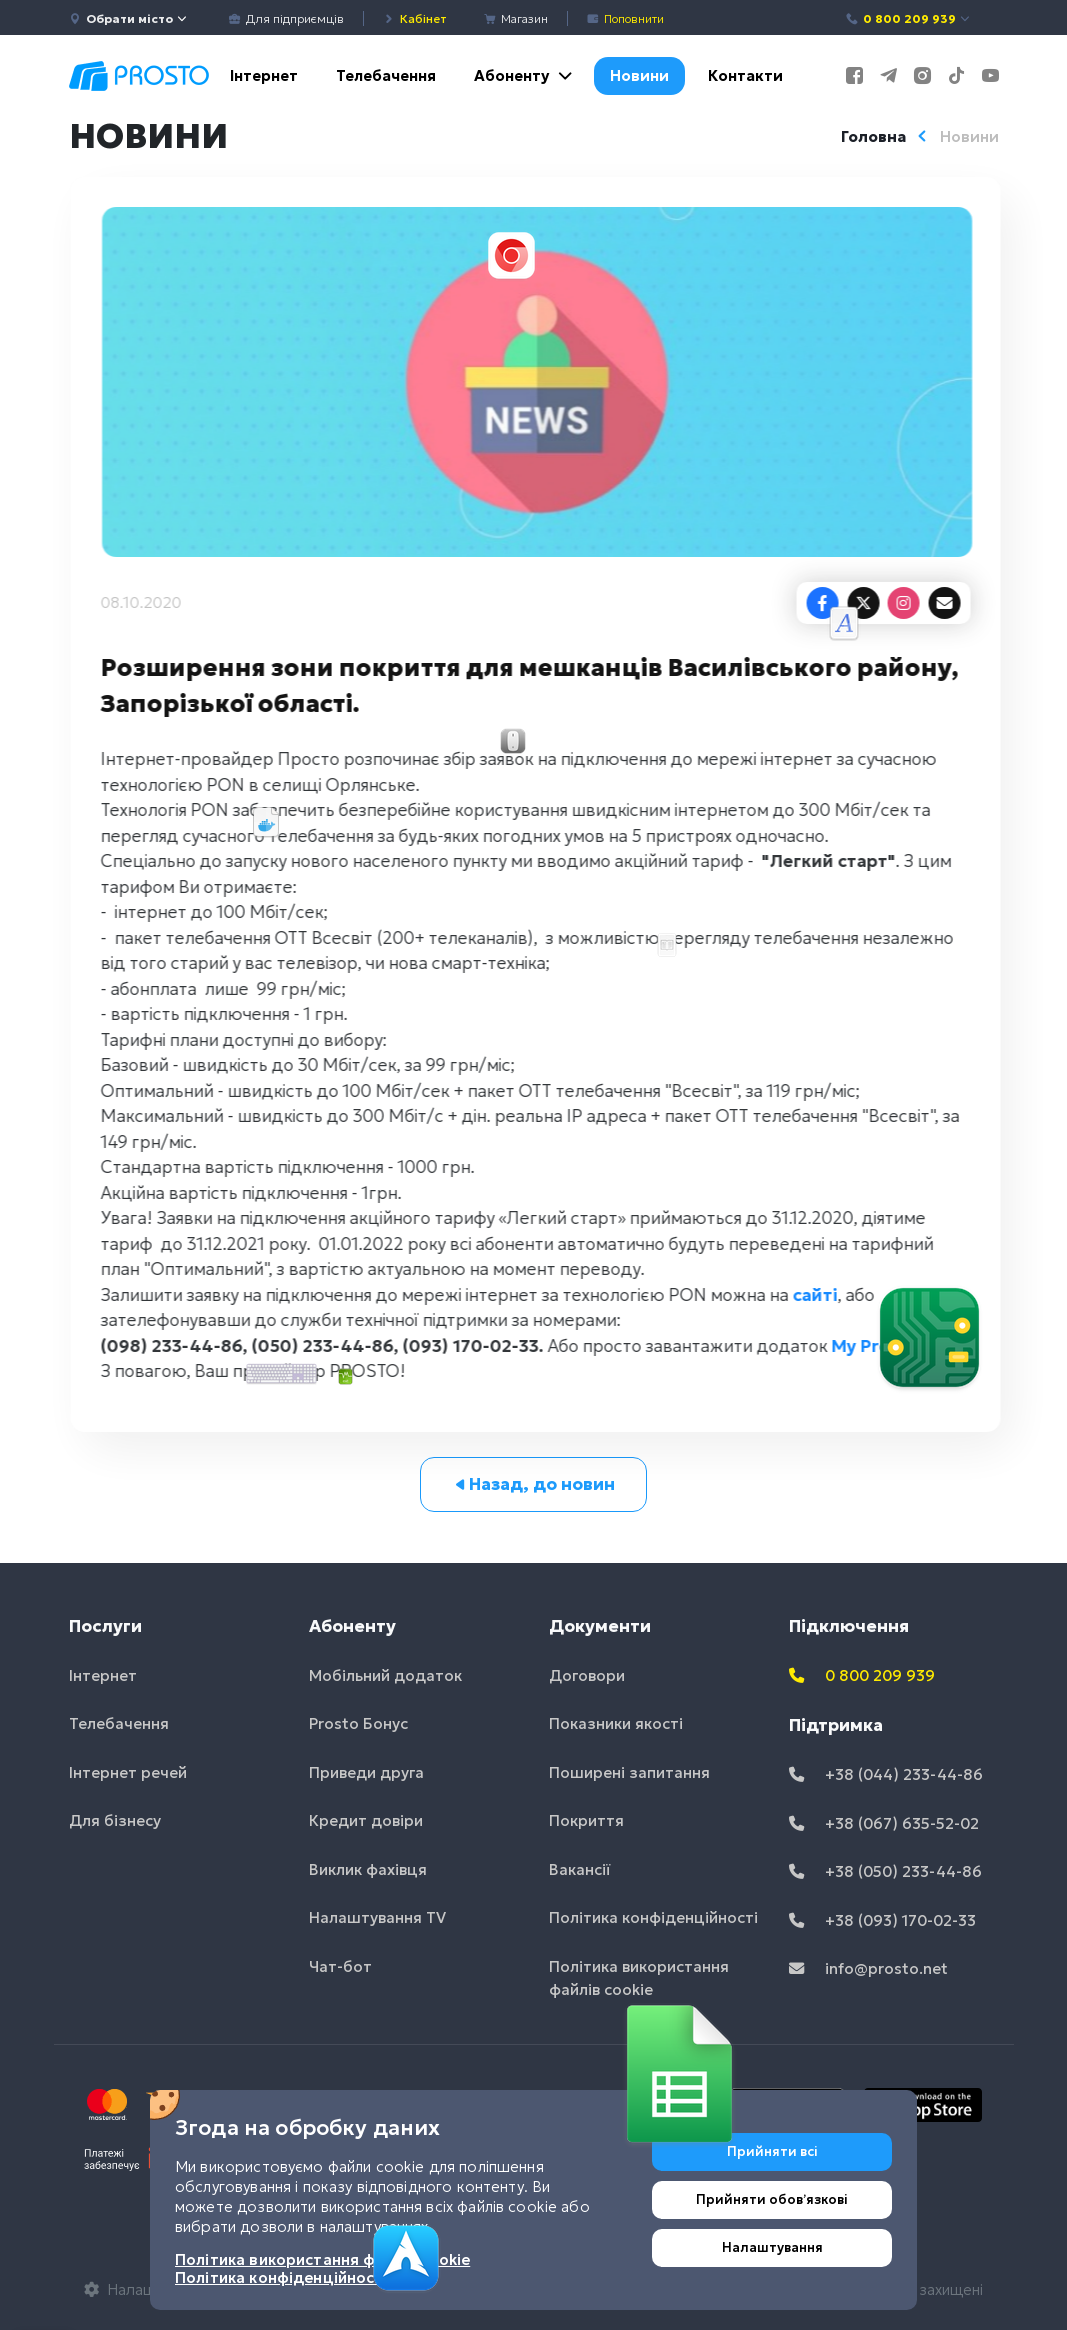 Image resolution: width=1067 pixels, height=2330 pixels. What do you see at coordinates (667, 945) in the screenshot?
I see `a mobipocket ebook file` at bounding box center [667, 945].